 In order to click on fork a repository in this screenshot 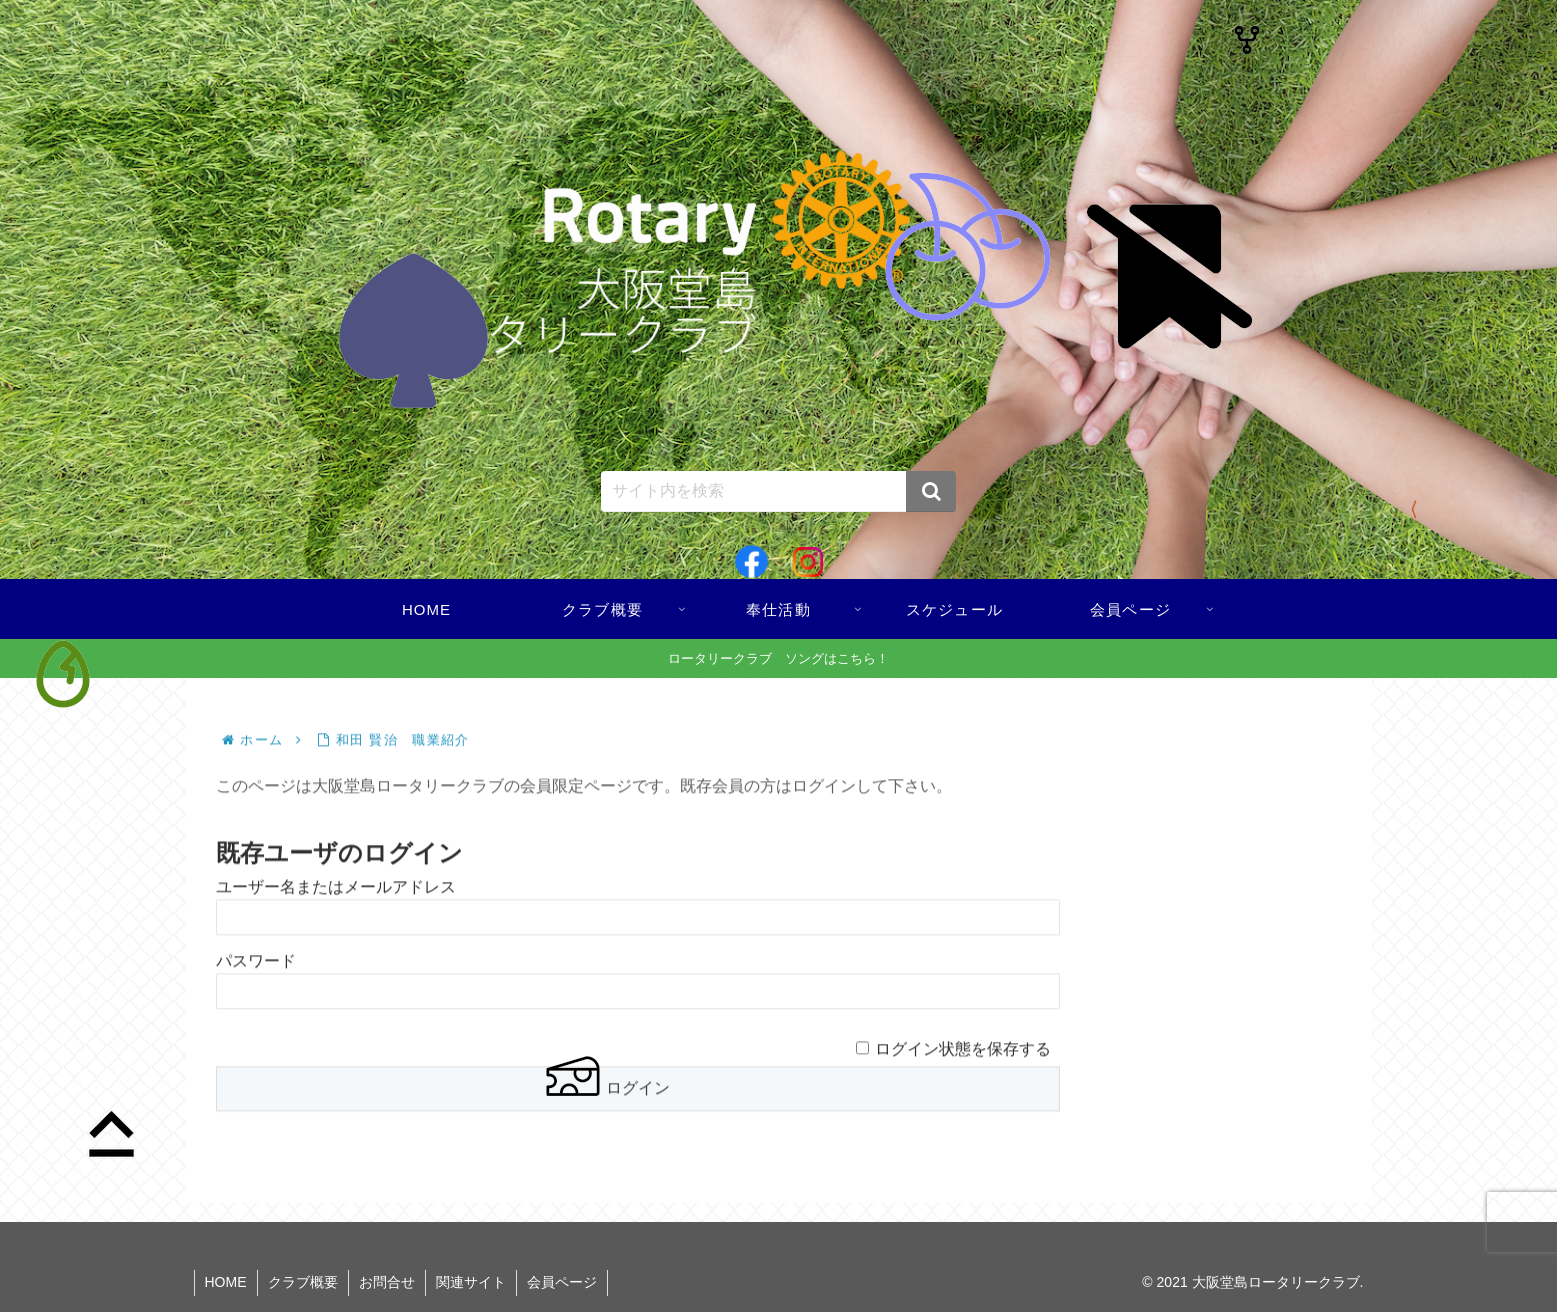, I will do `click(1247, 40)`.